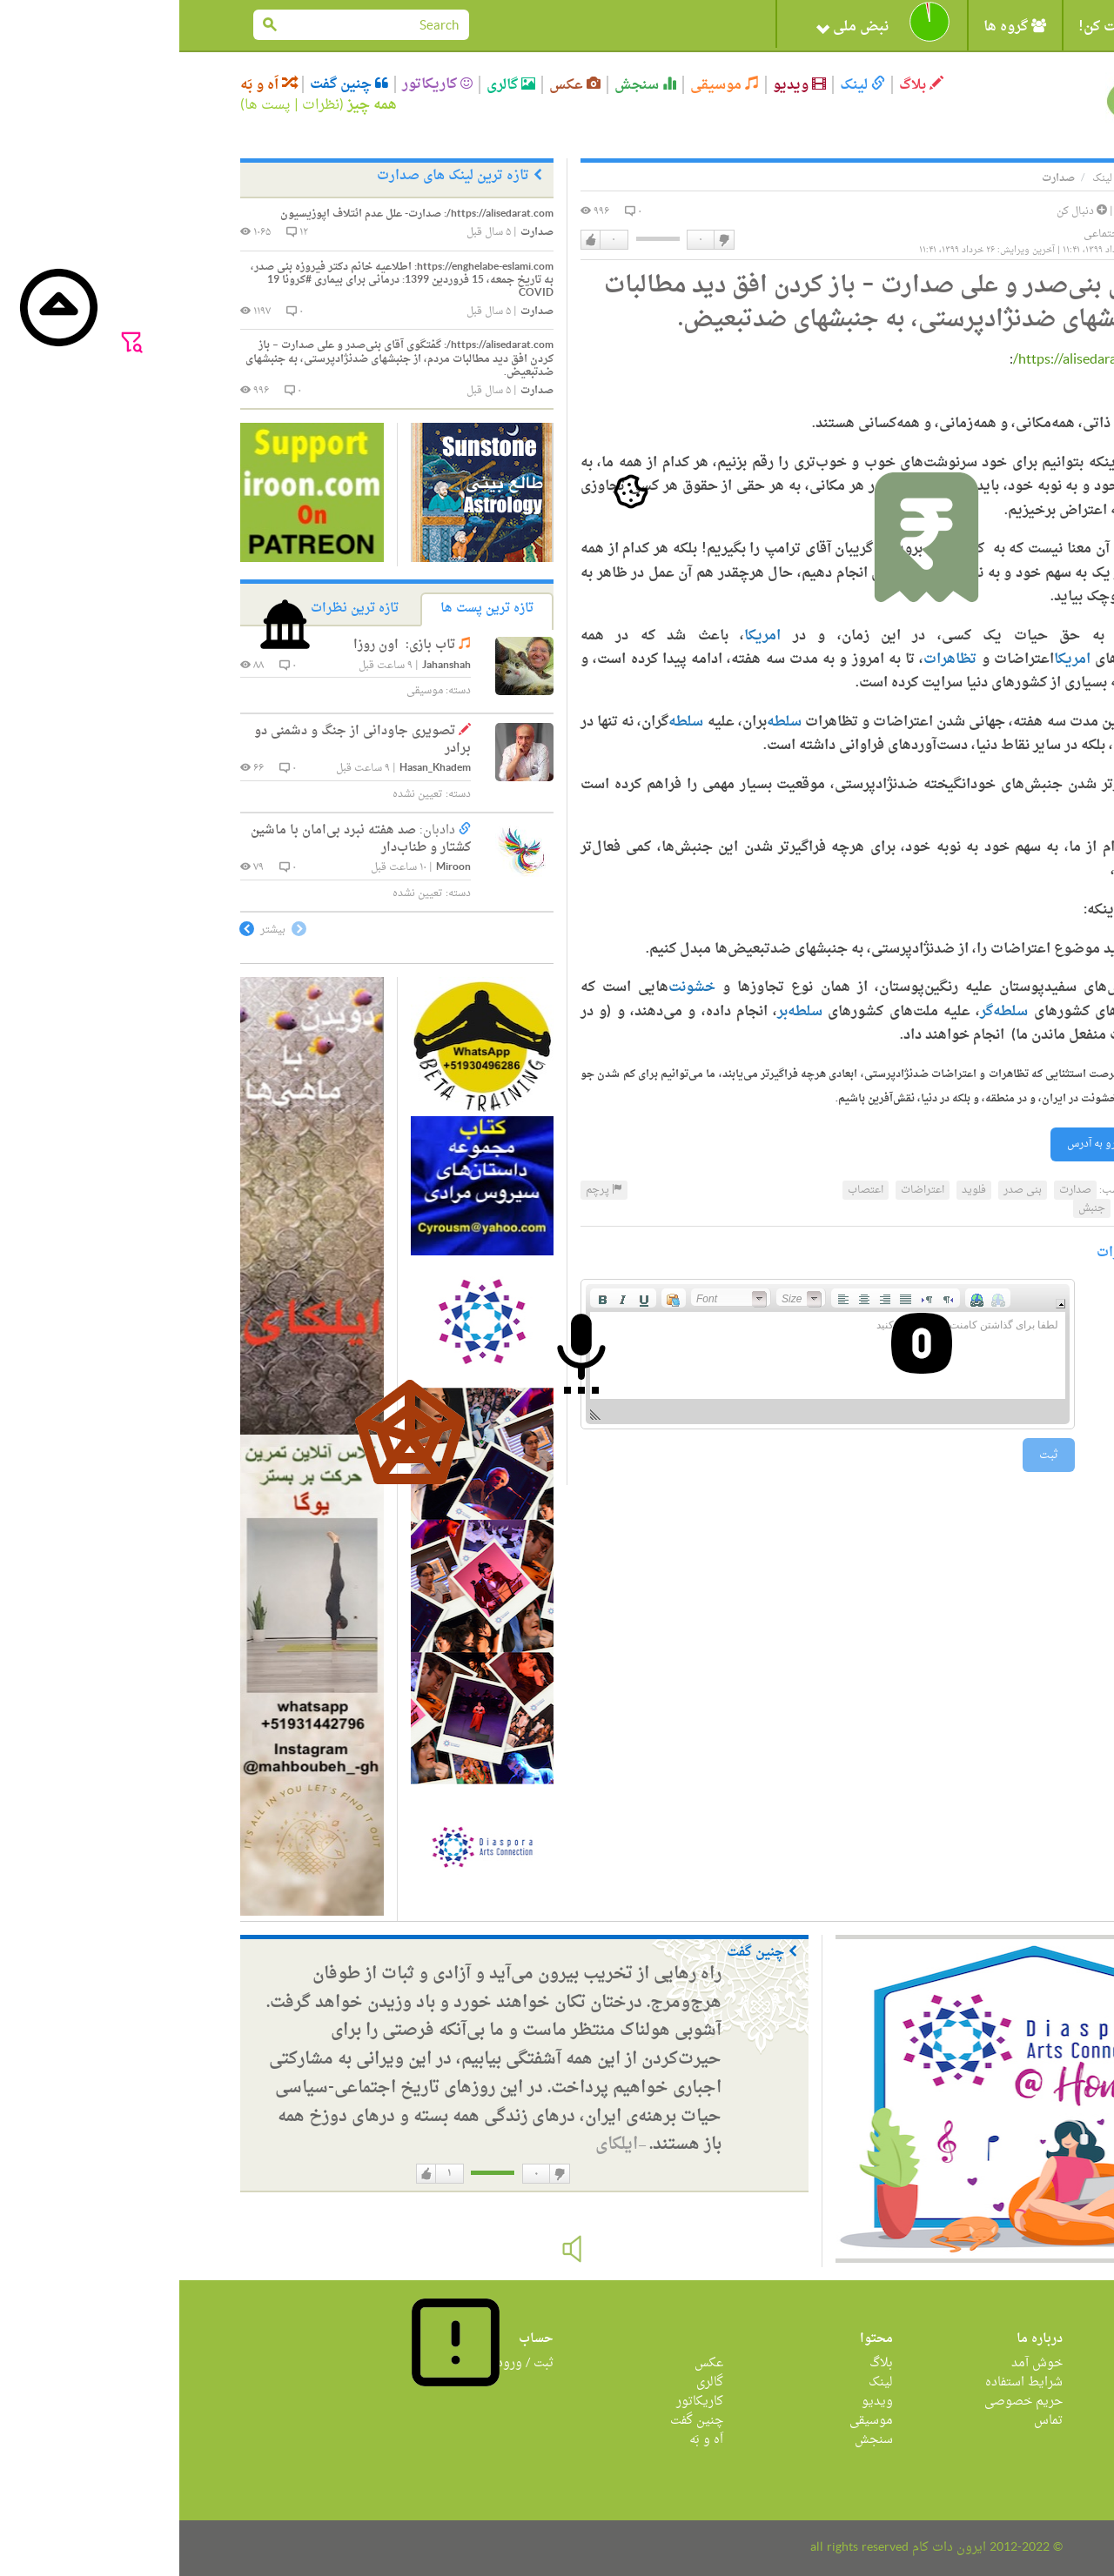 The height and width of the screenshot is (2576, 1114). Describe the element at coordinates (285, 624) in the screenshot. I see `view government or civic services` at that location.